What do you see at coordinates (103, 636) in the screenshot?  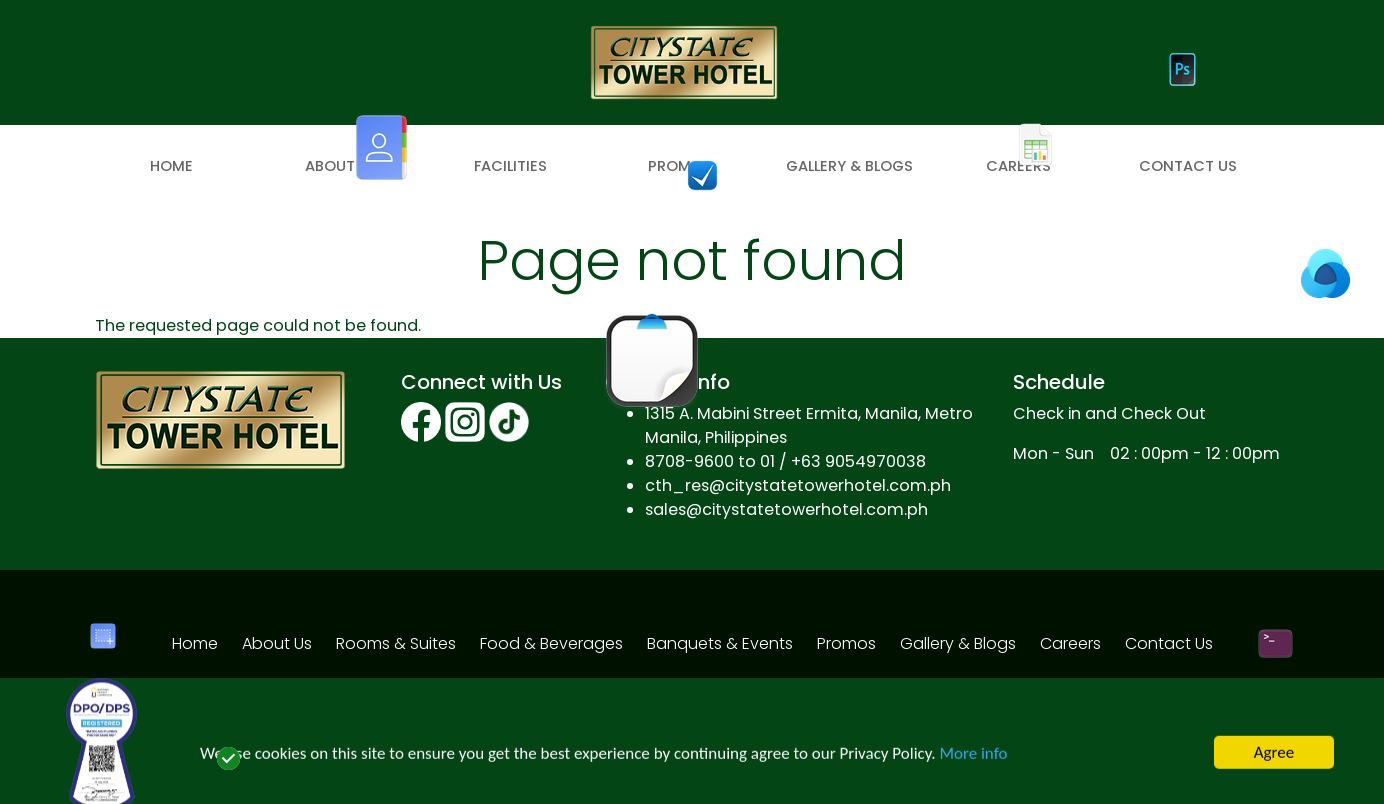 I see `take a screenshot` at bounding box center [103, 636].